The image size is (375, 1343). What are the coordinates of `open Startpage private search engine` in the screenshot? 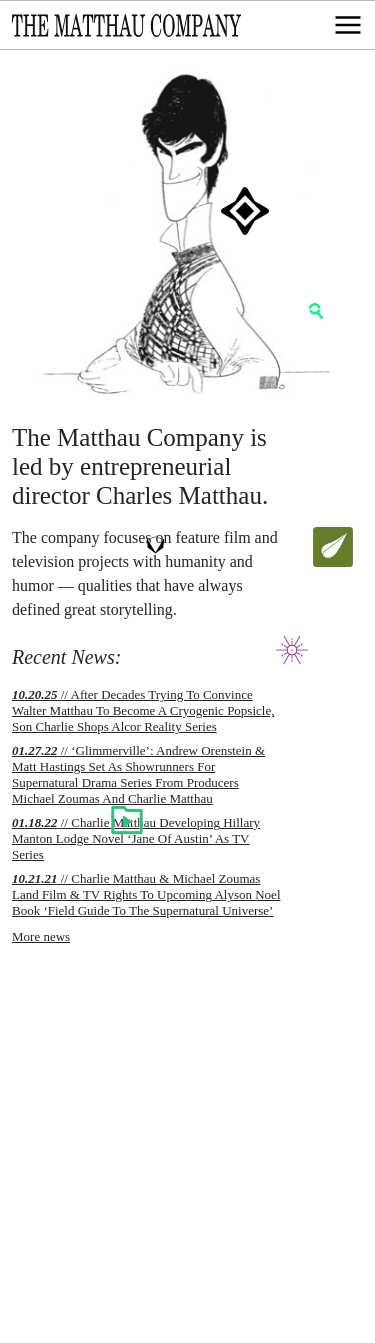 It's located at (316, 311).